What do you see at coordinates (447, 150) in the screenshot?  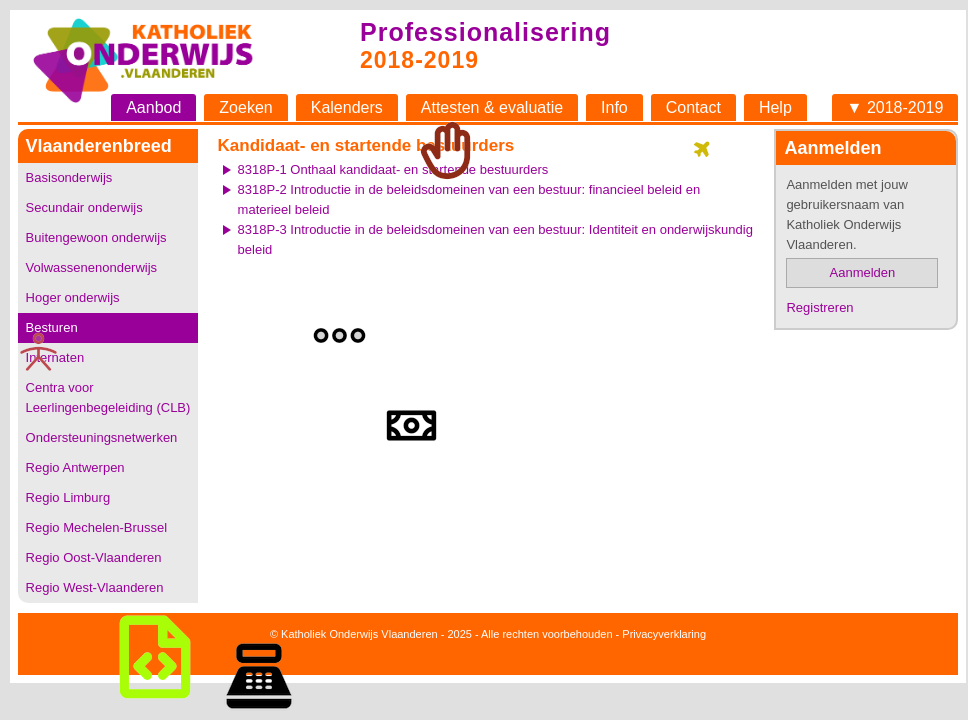 I see `stop or pause an action` at bounding box center [447, 150].